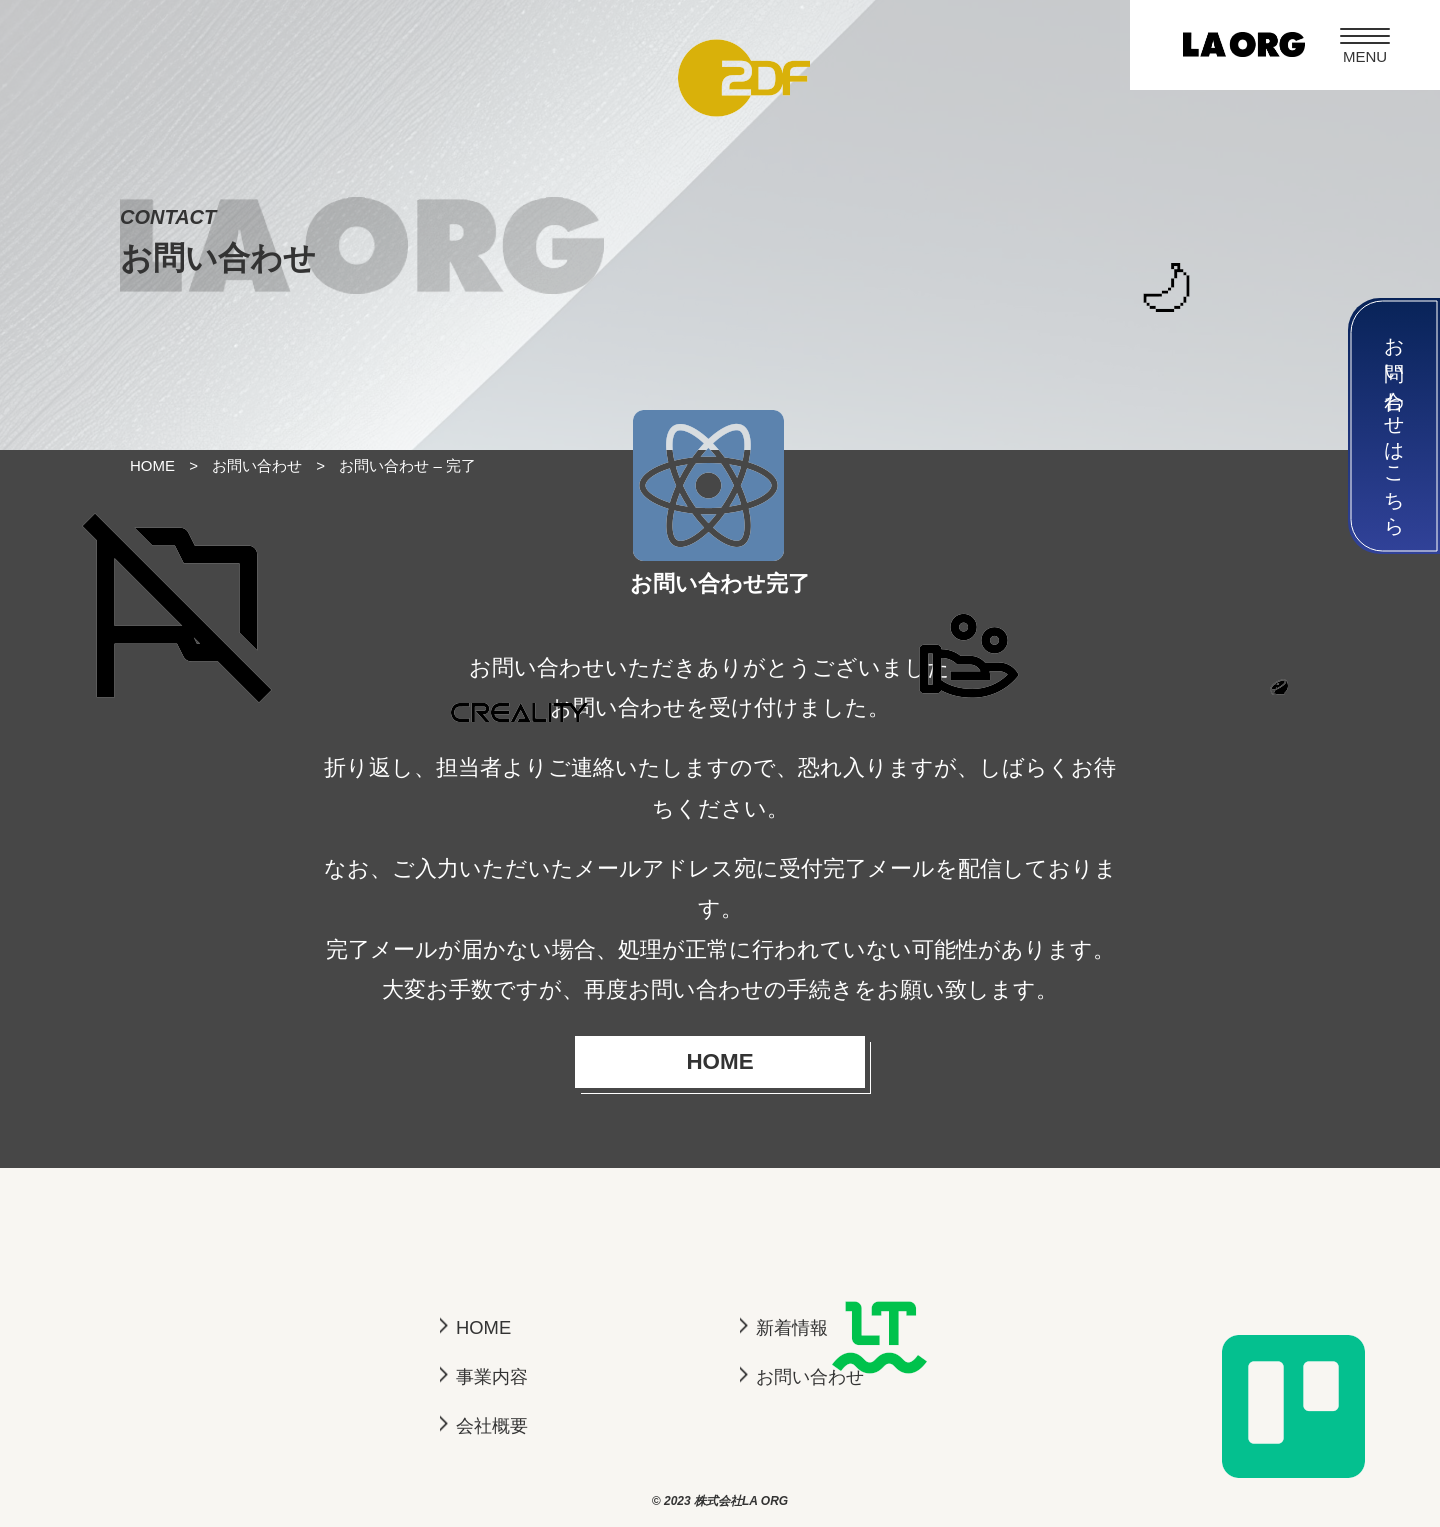 This screenshot has width=1440, height=1527. What do you see at coordinates (177, 608) in the screenshot?
I see `disable or turn off flag notifications` at bounding box center [177, 608].